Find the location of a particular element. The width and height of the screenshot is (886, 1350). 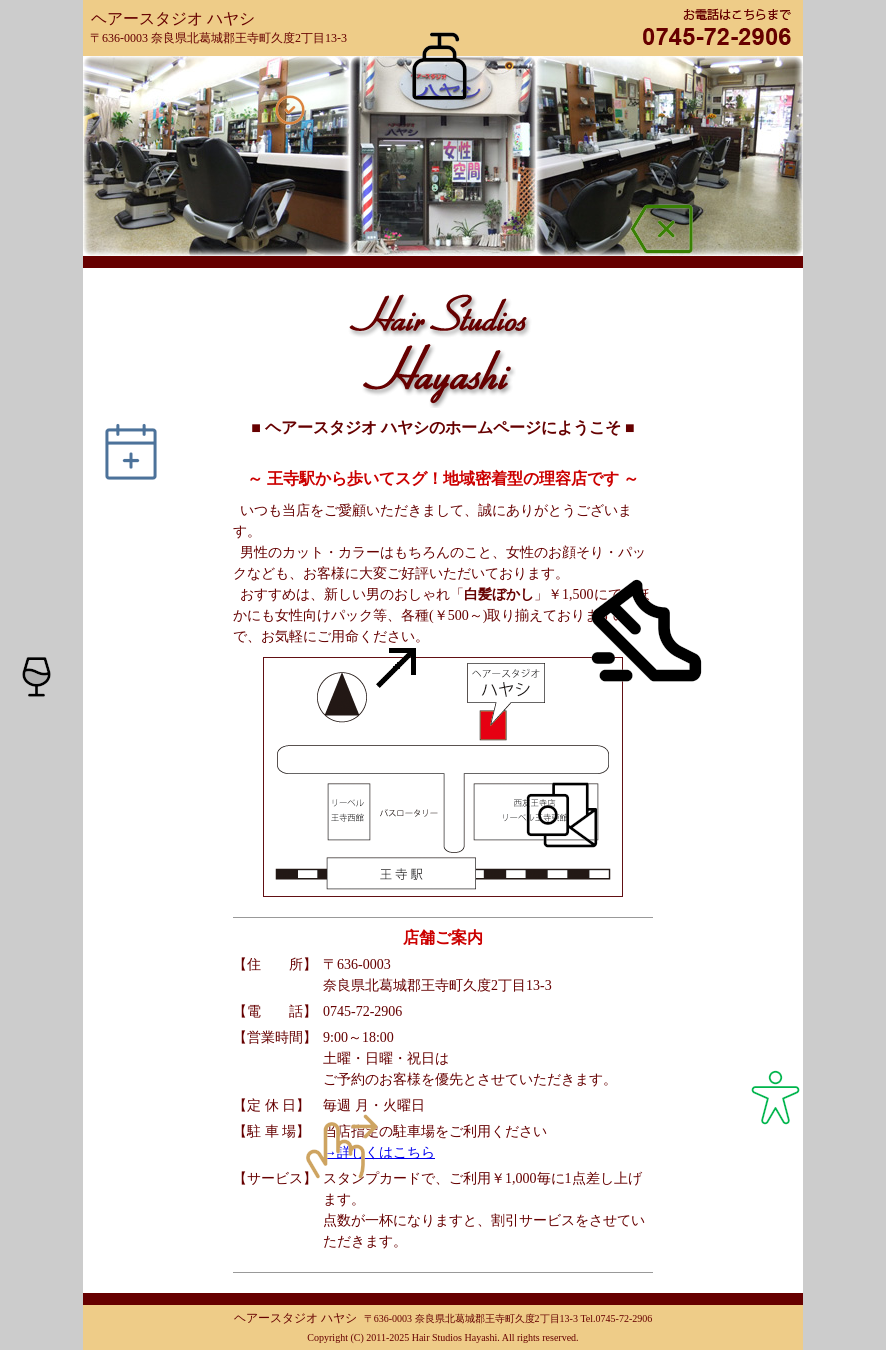

track your running or walking activity is located at coordinates (644, 636).